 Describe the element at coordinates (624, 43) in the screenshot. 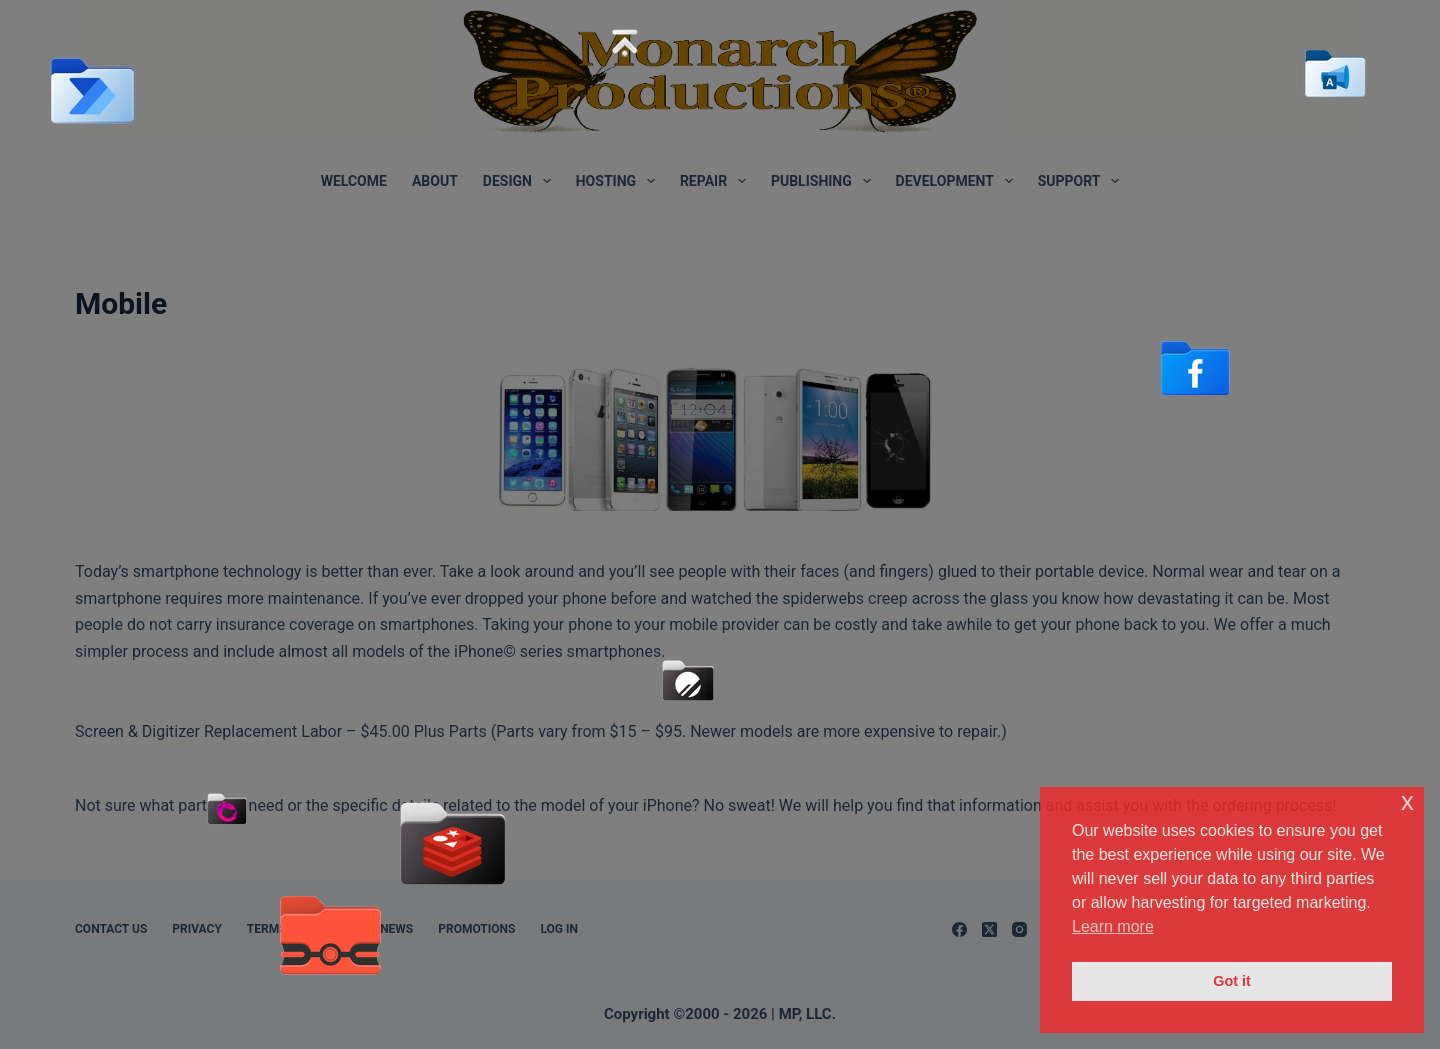

I see `scroll to top of page` at that location.